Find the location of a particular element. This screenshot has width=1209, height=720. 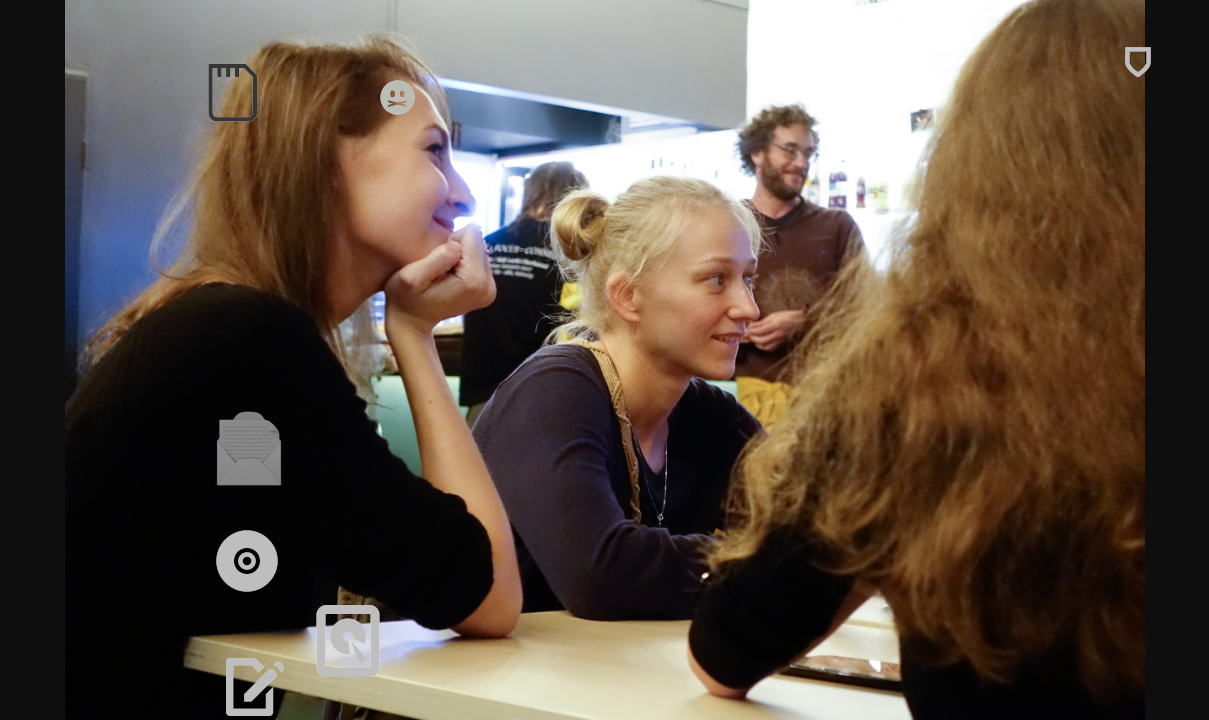

open the text editor application is located at coordinates (255, 687).